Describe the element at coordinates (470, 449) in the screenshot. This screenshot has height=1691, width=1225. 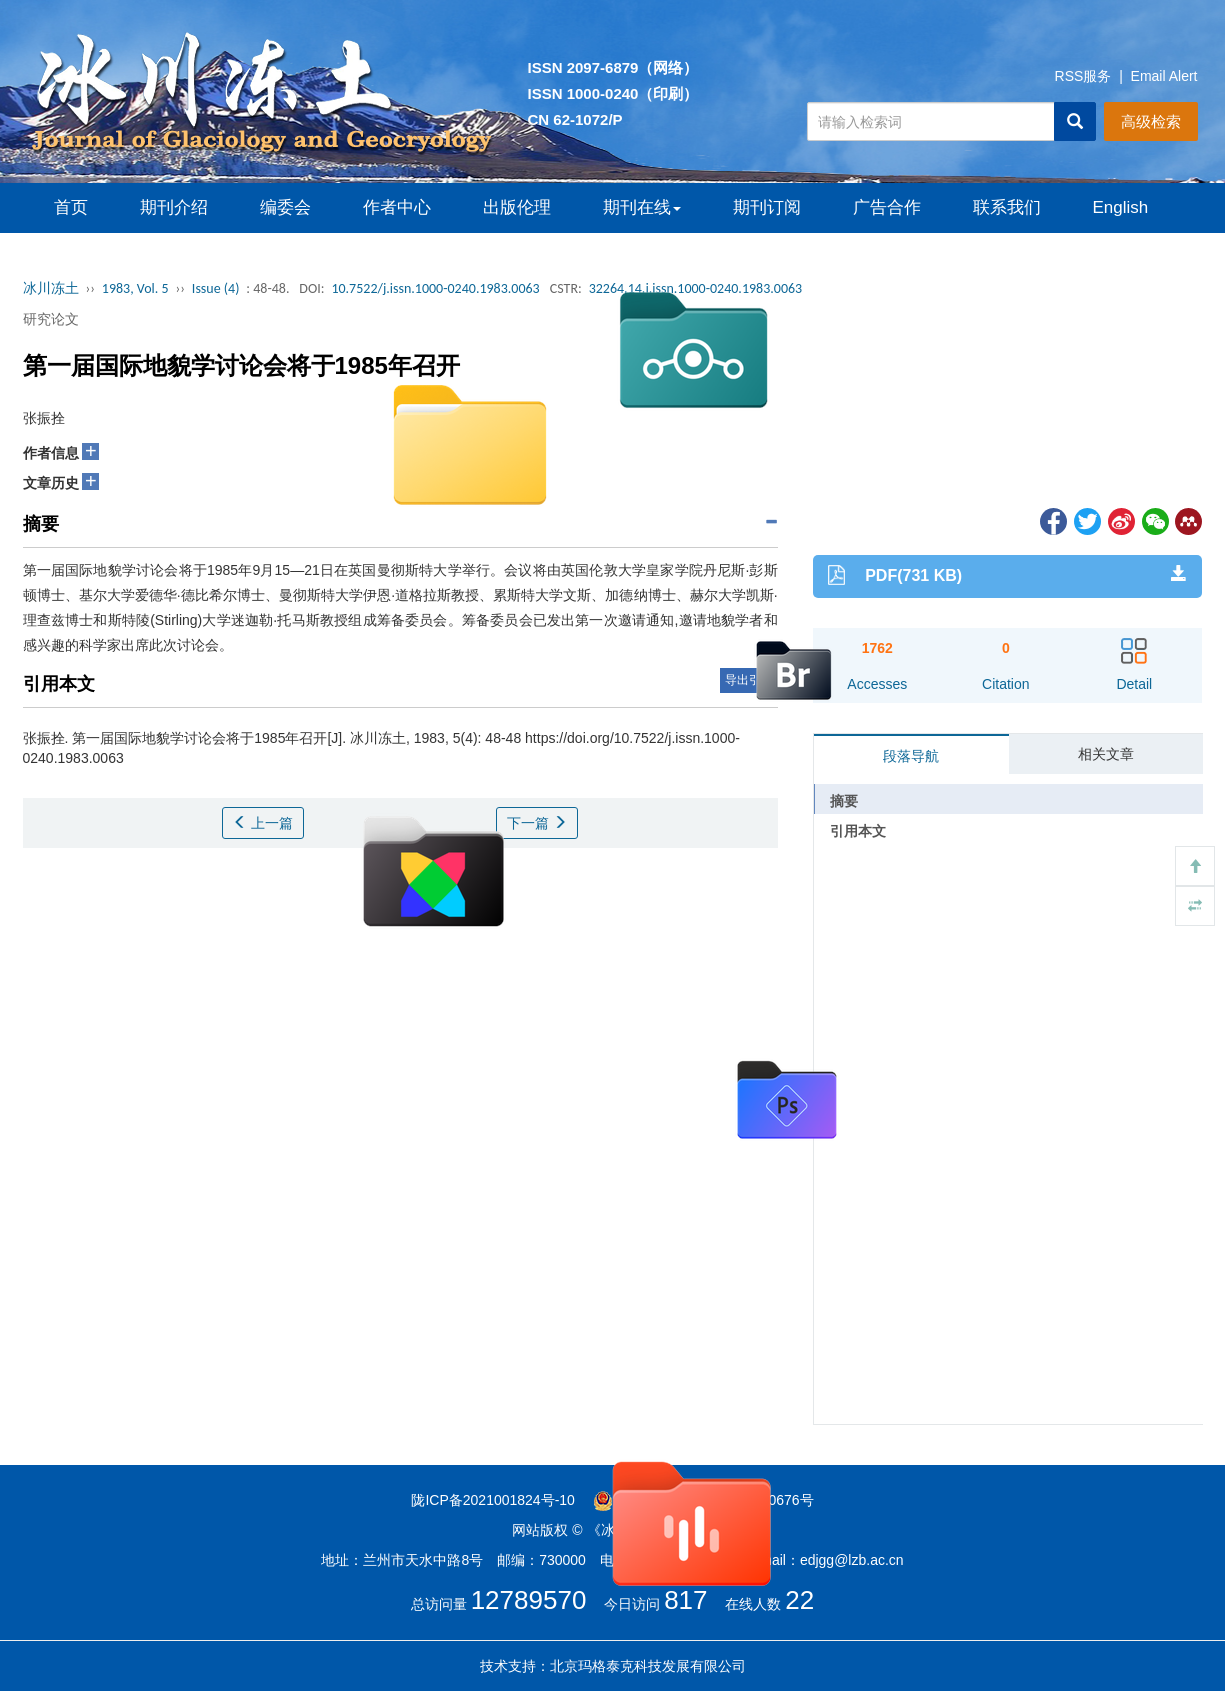
I see `open folder to view contents` at that location.